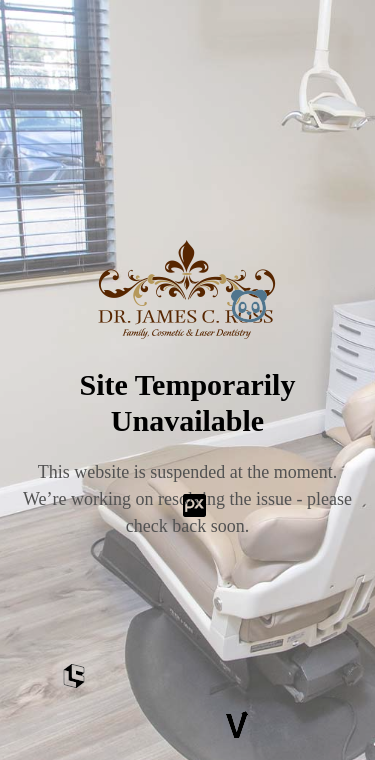 The height and width of the screenshot is (760, 375). I want to click on open Monica AI assistant, so click(249, 306).